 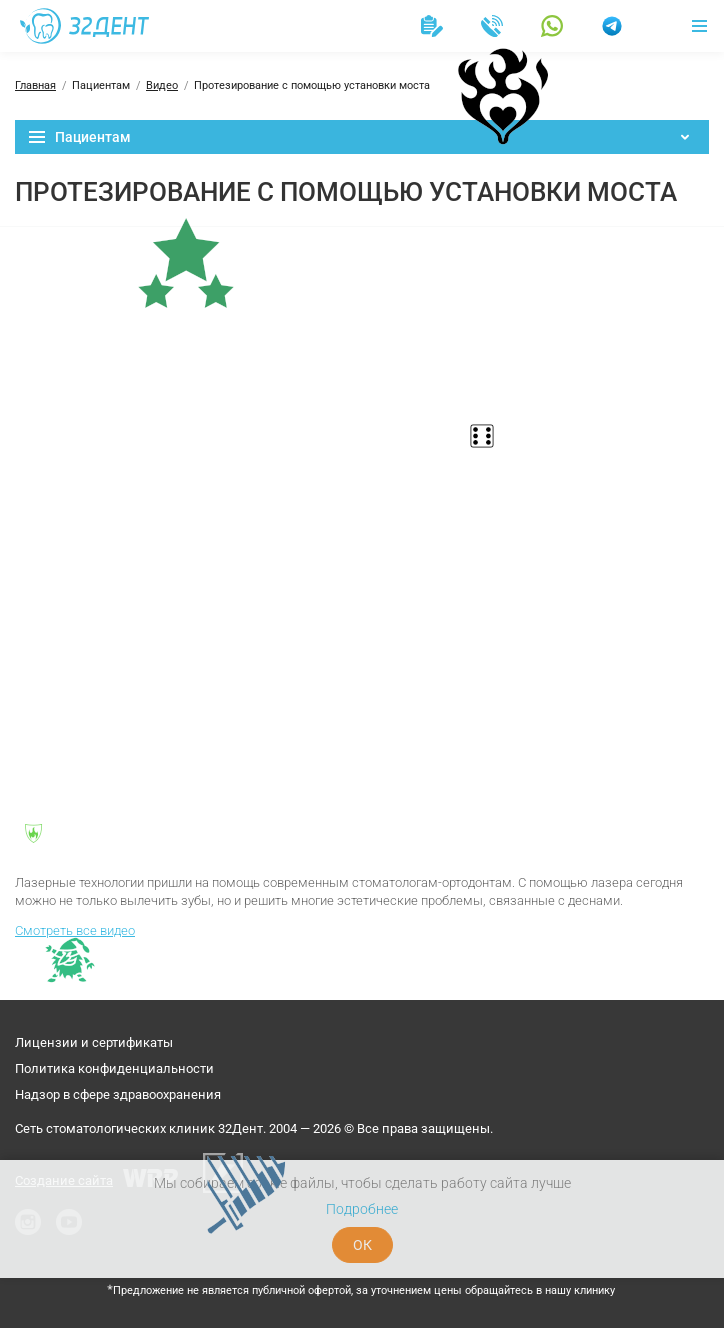 What do you see at coordinates (33, 833) in the screenshot?
I see `activate fire protection or resistance` at bounding box center [33, 833].